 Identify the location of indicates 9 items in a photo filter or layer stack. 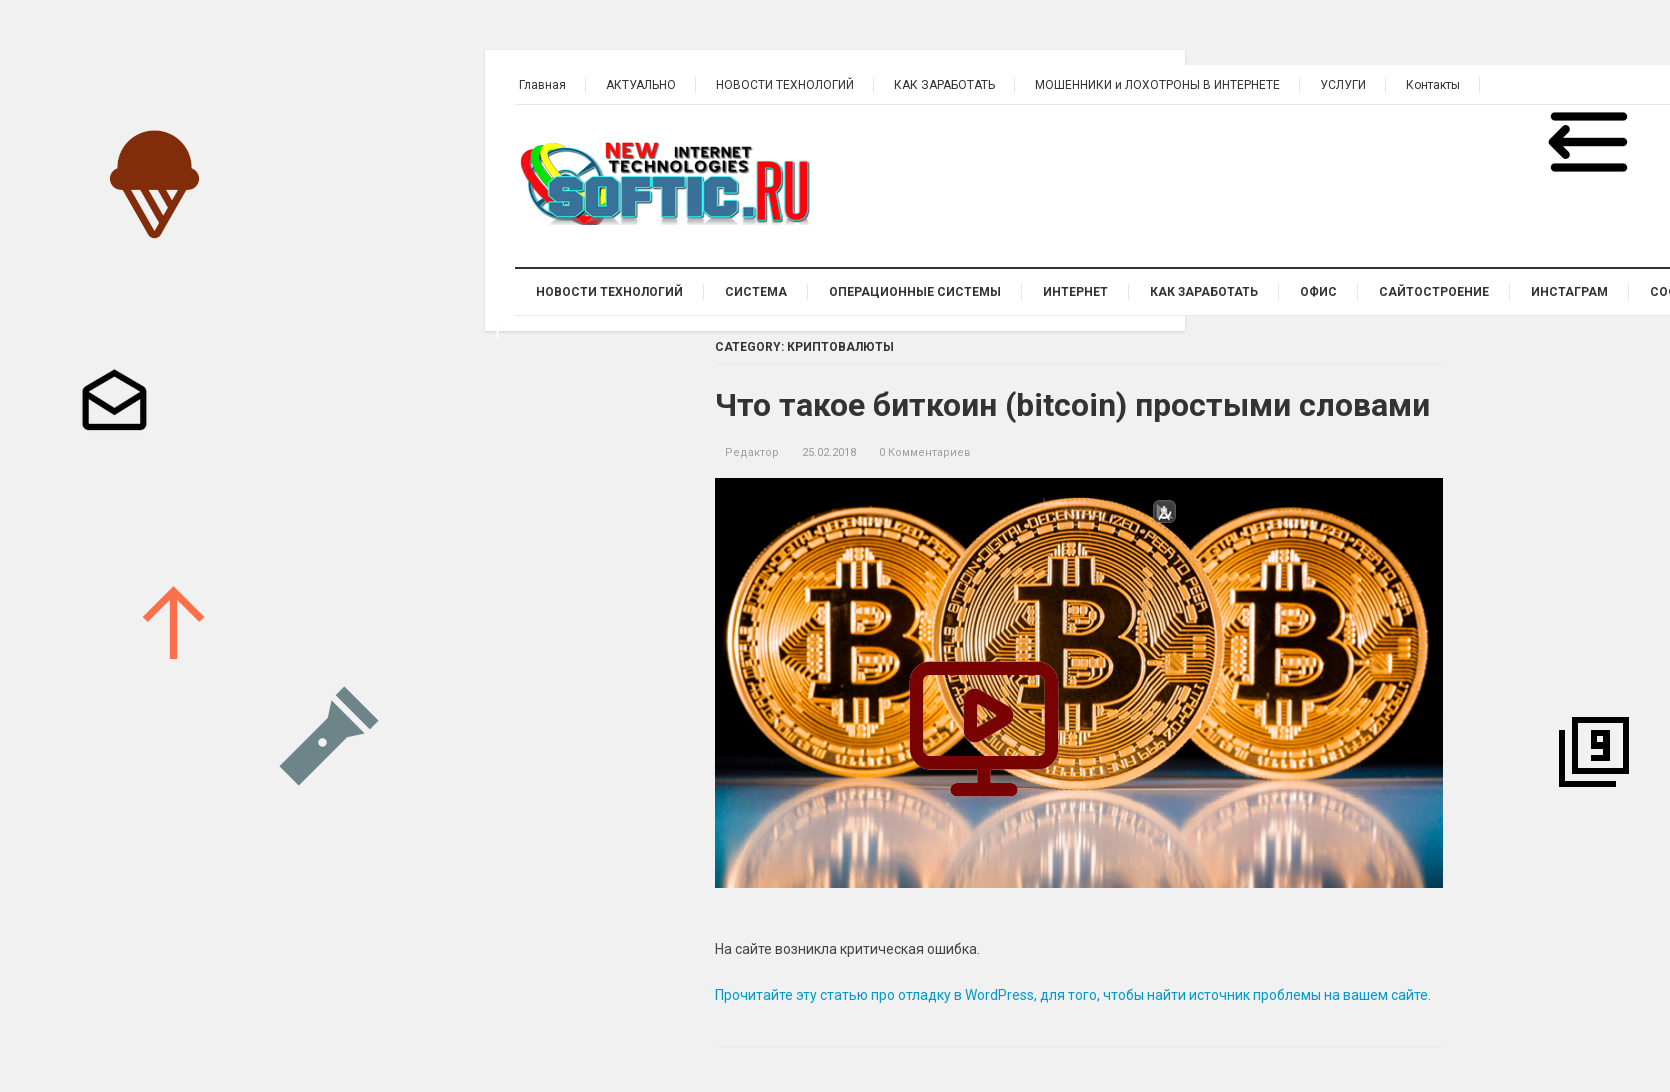
(1594, 752).